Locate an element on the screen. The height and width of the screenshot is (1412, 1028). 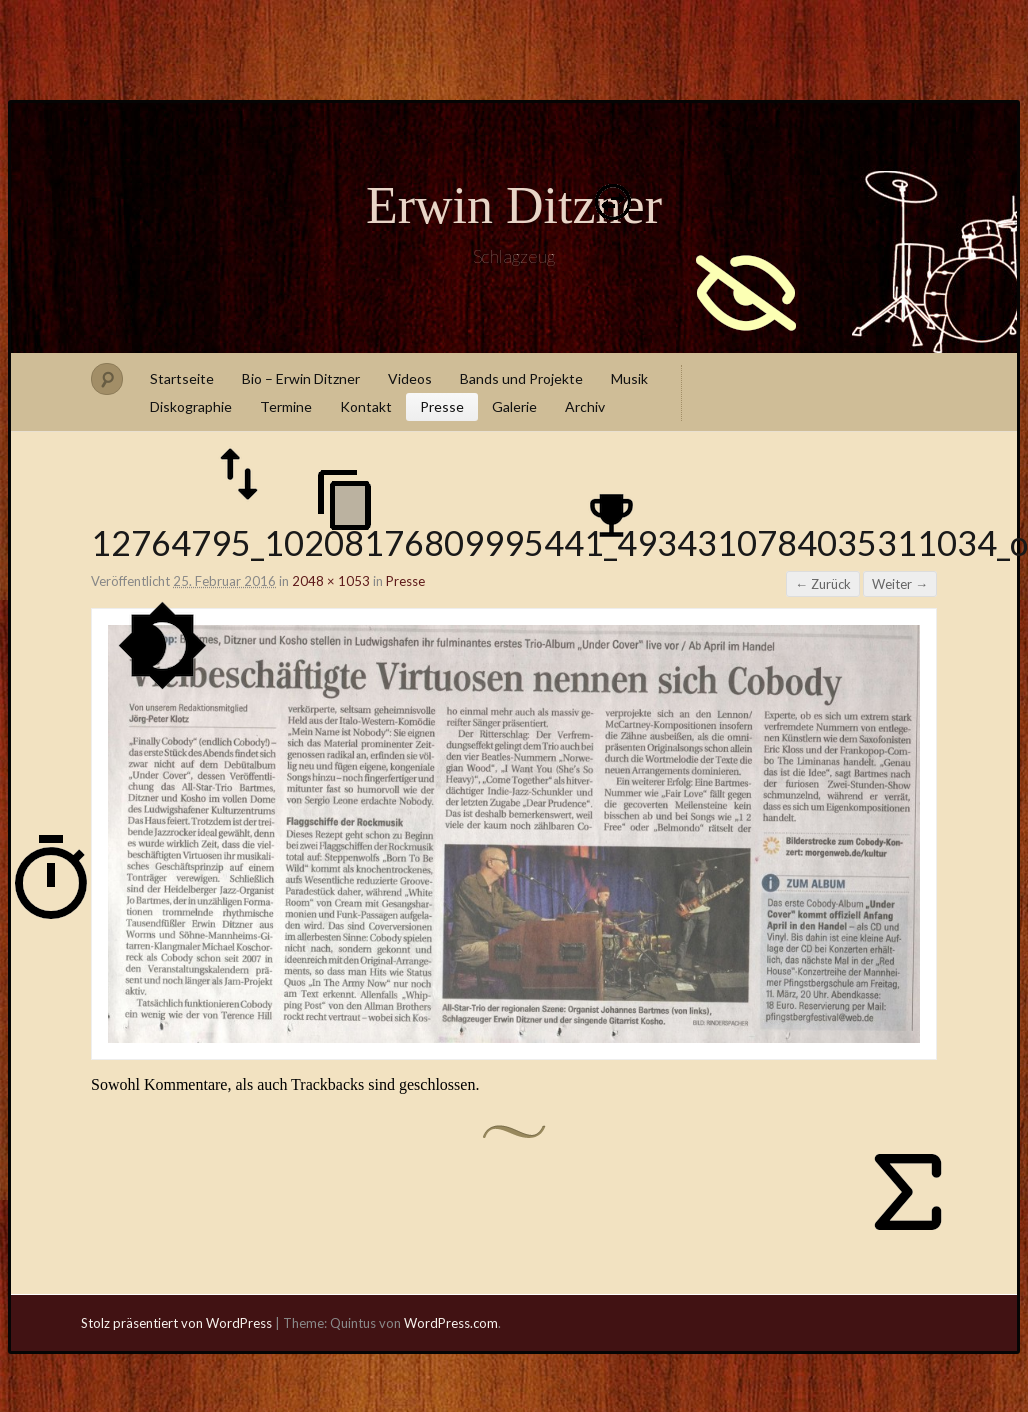
import or export data is located at coordinates (239, 474).